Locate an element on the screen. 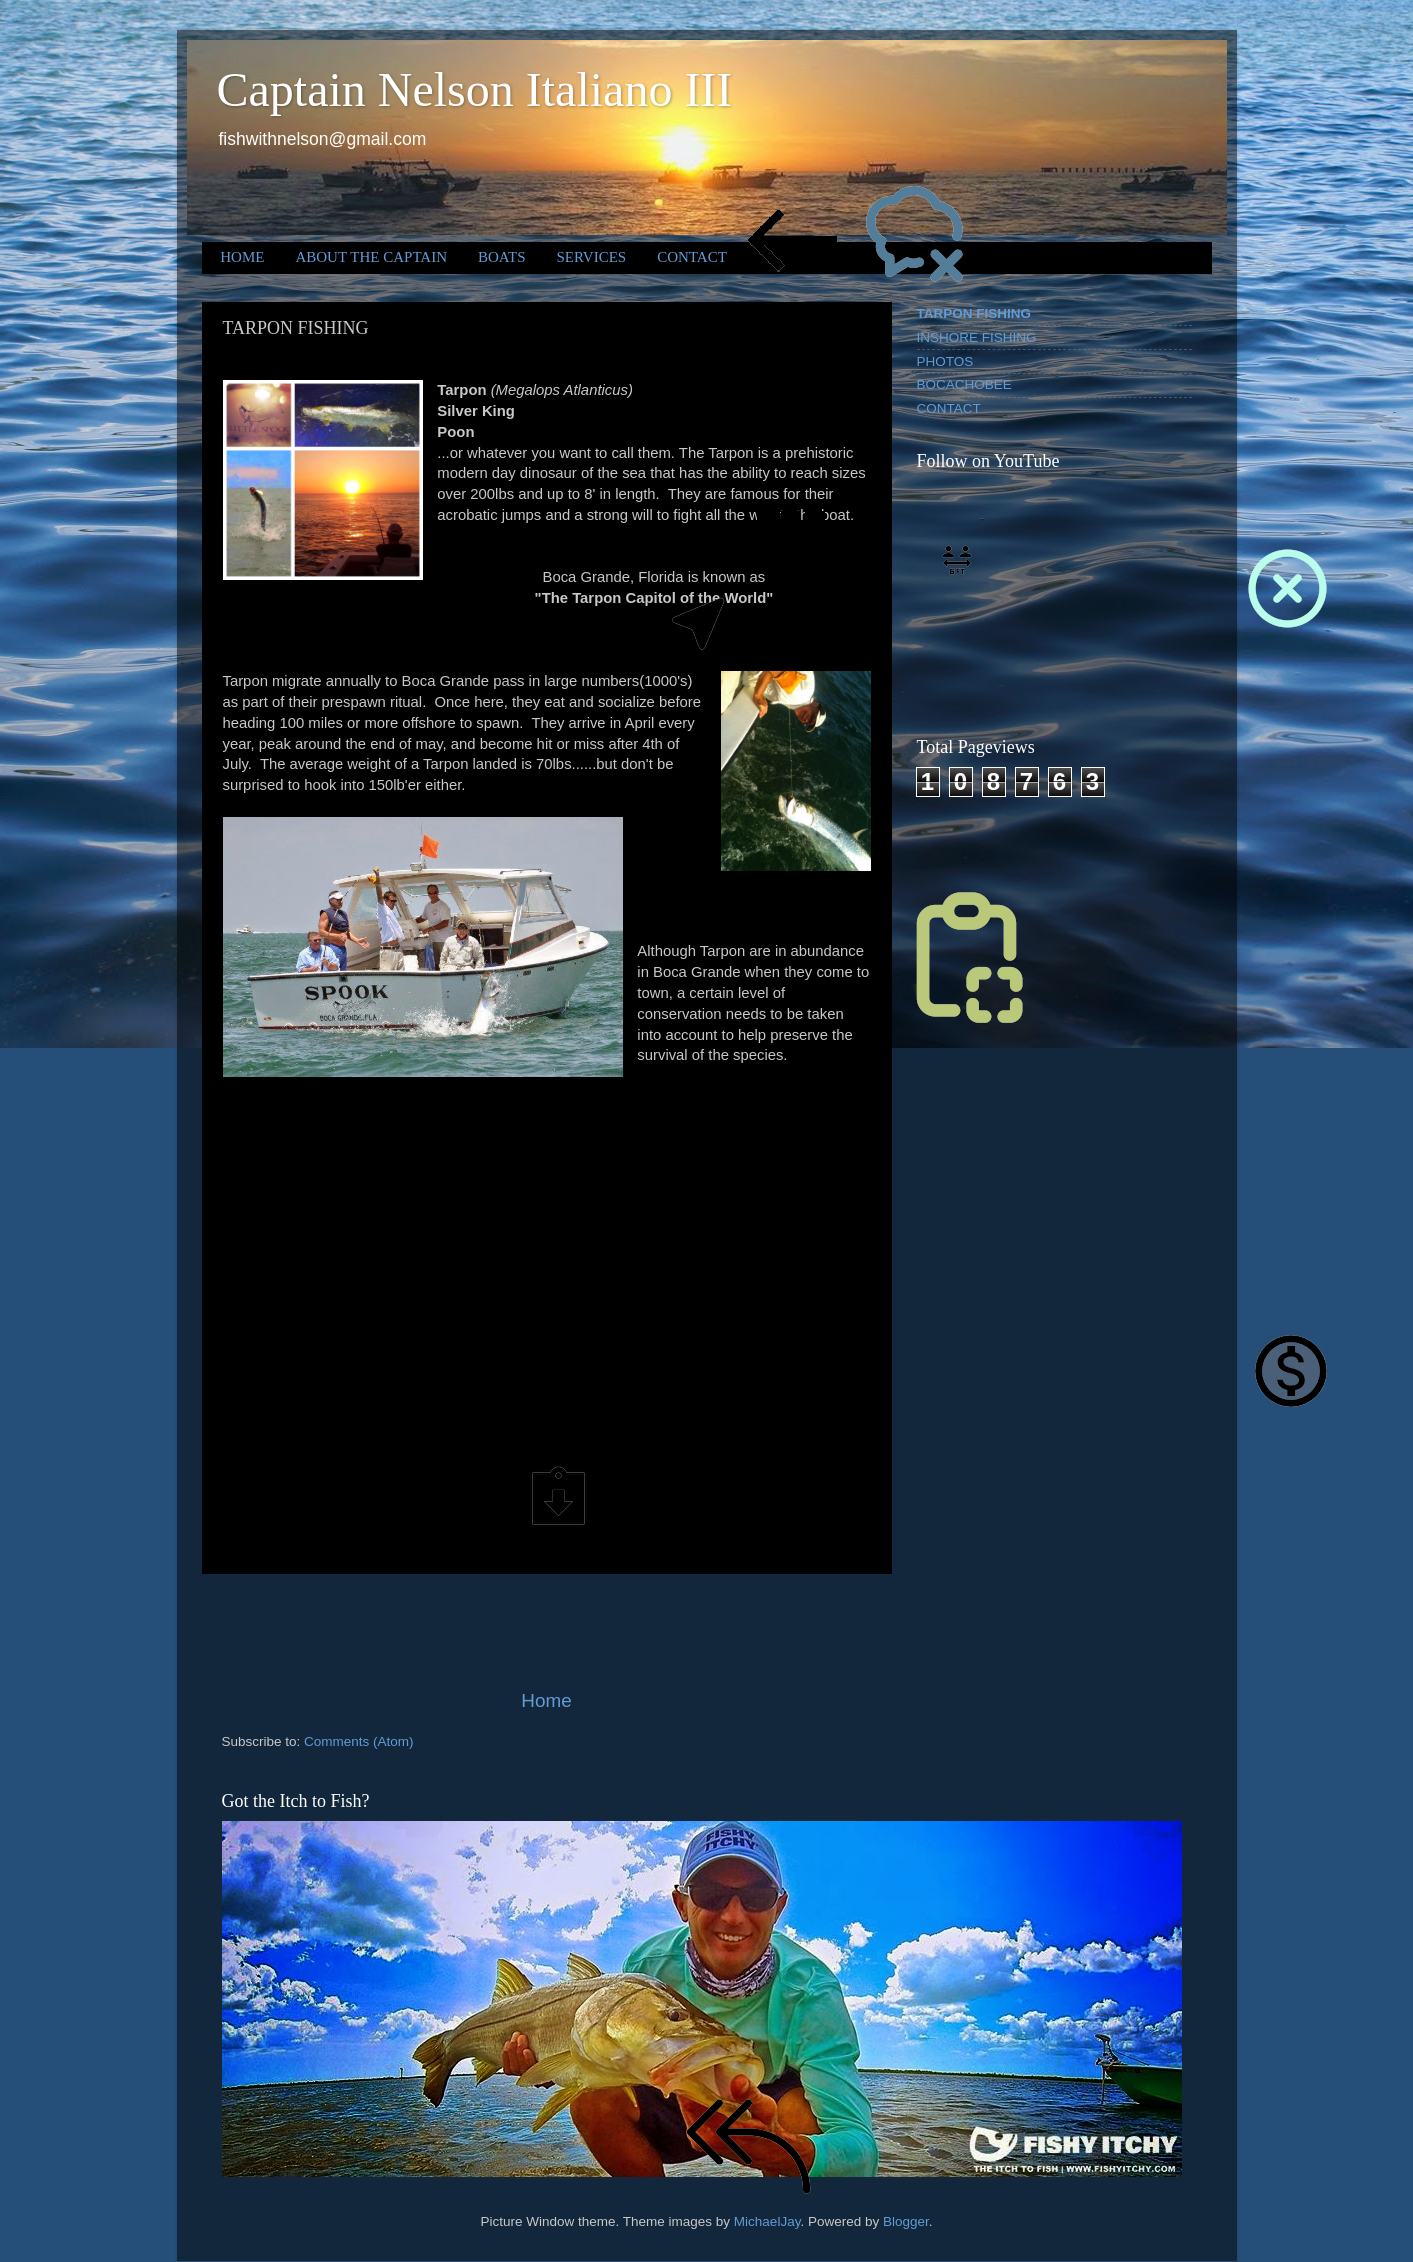 The image size is (1413, 2262). view earnings or revenue is located at coordinates (1291, 1371).